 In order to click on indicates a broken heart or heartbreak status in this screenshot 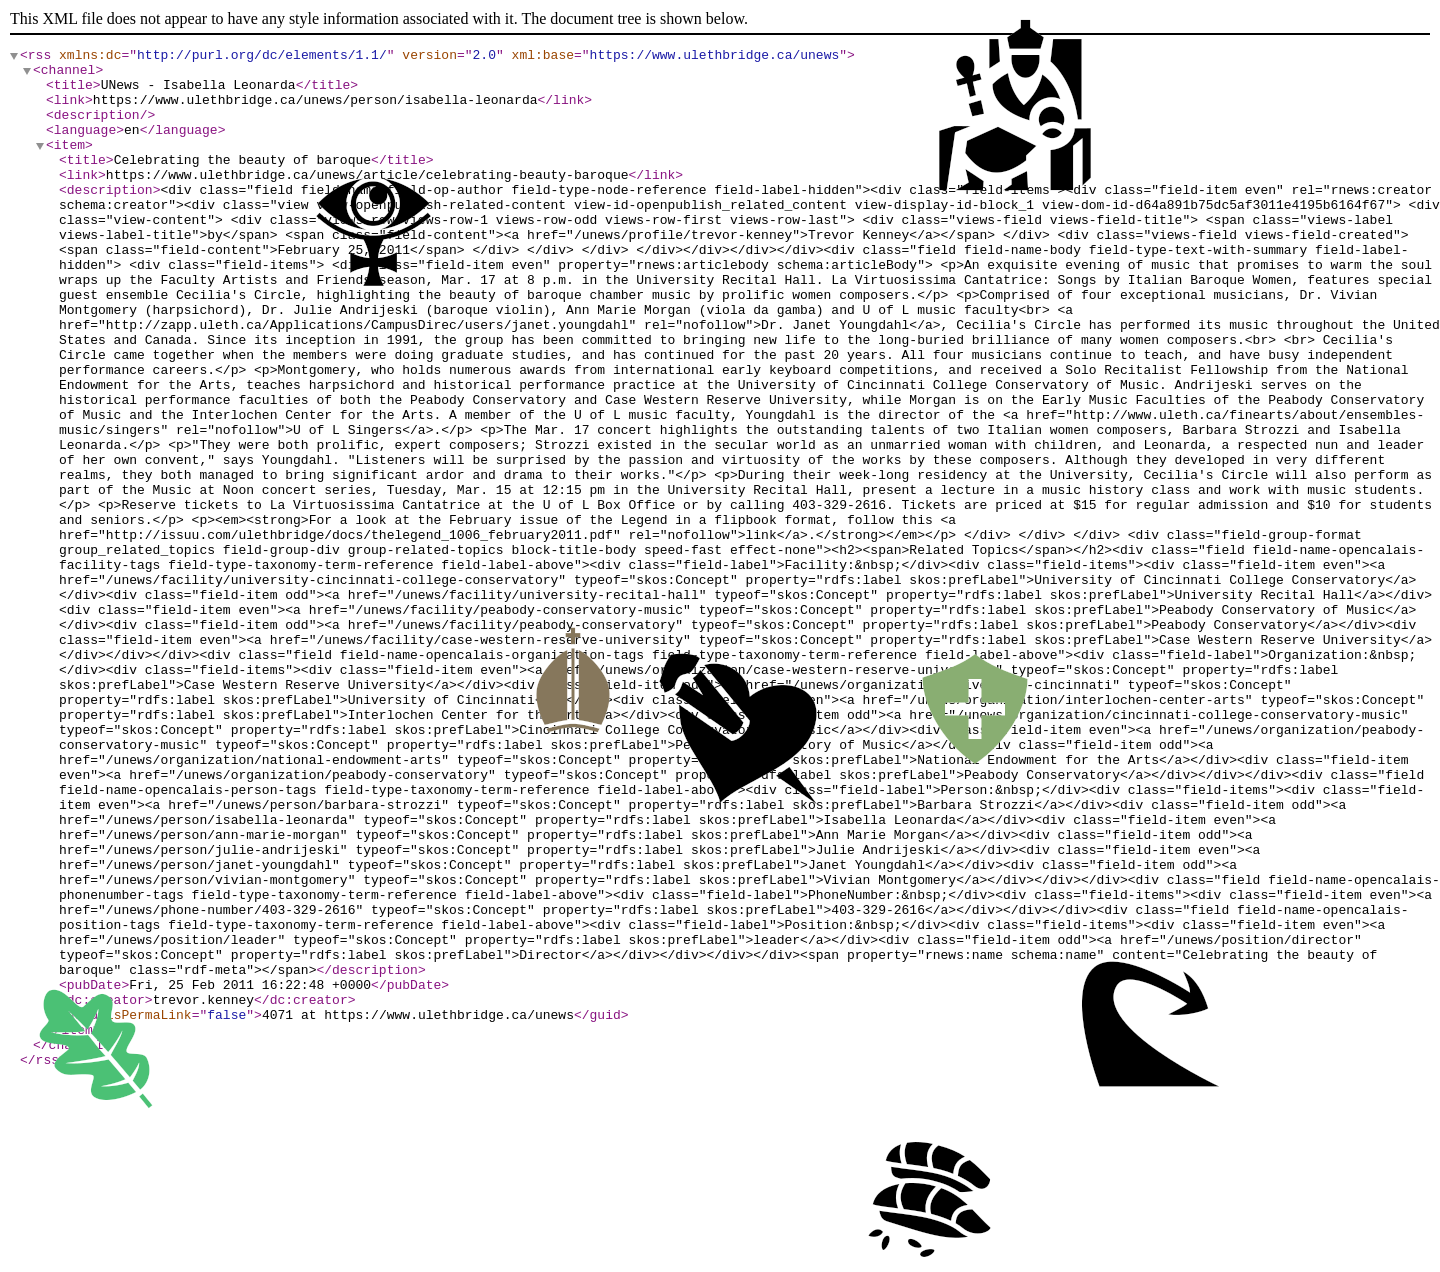, I will do `click(739, 727)`.